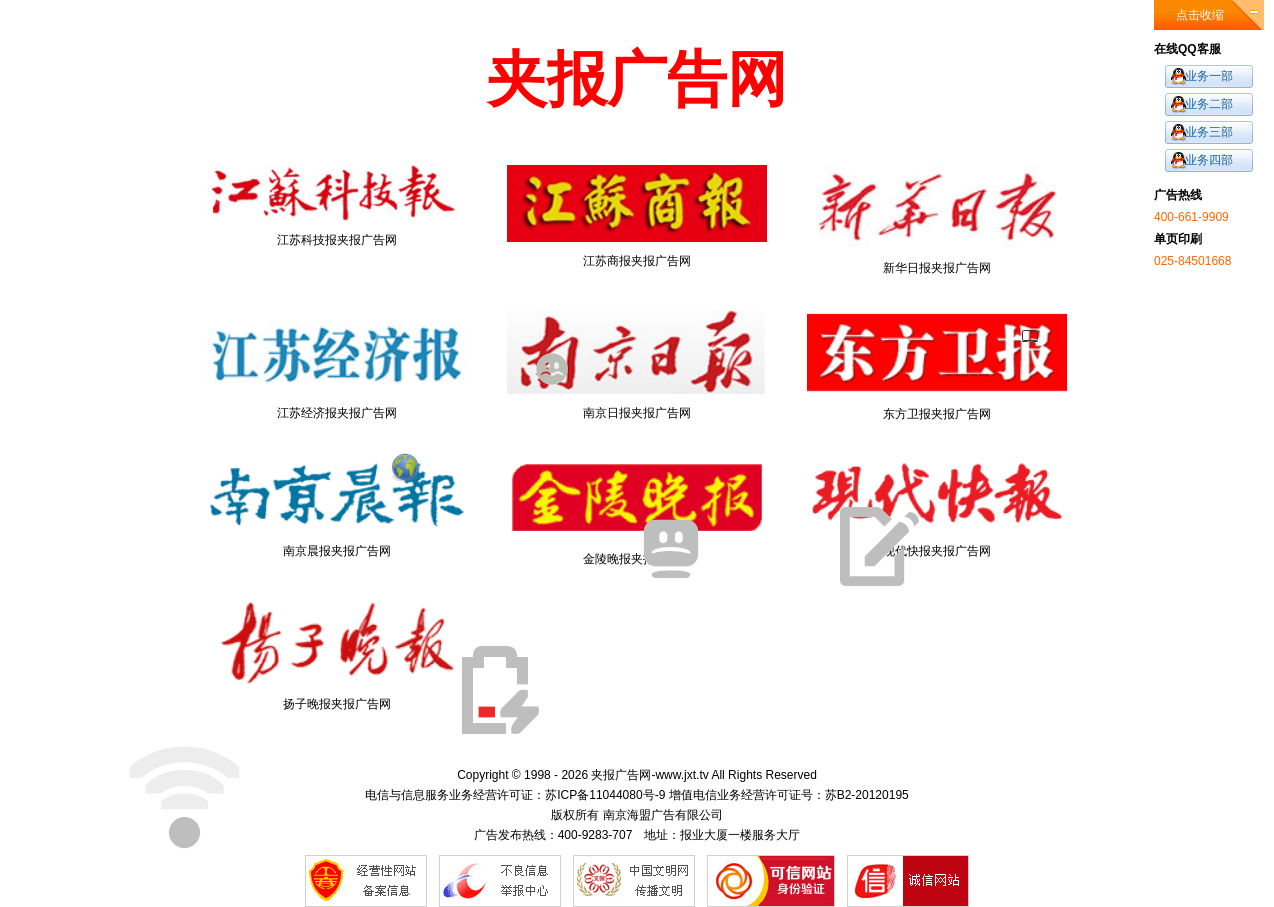 The width and height of the screenshot is (1274, 907). I want to click on indicates laptop or portable computer device, so click(1030, 336).